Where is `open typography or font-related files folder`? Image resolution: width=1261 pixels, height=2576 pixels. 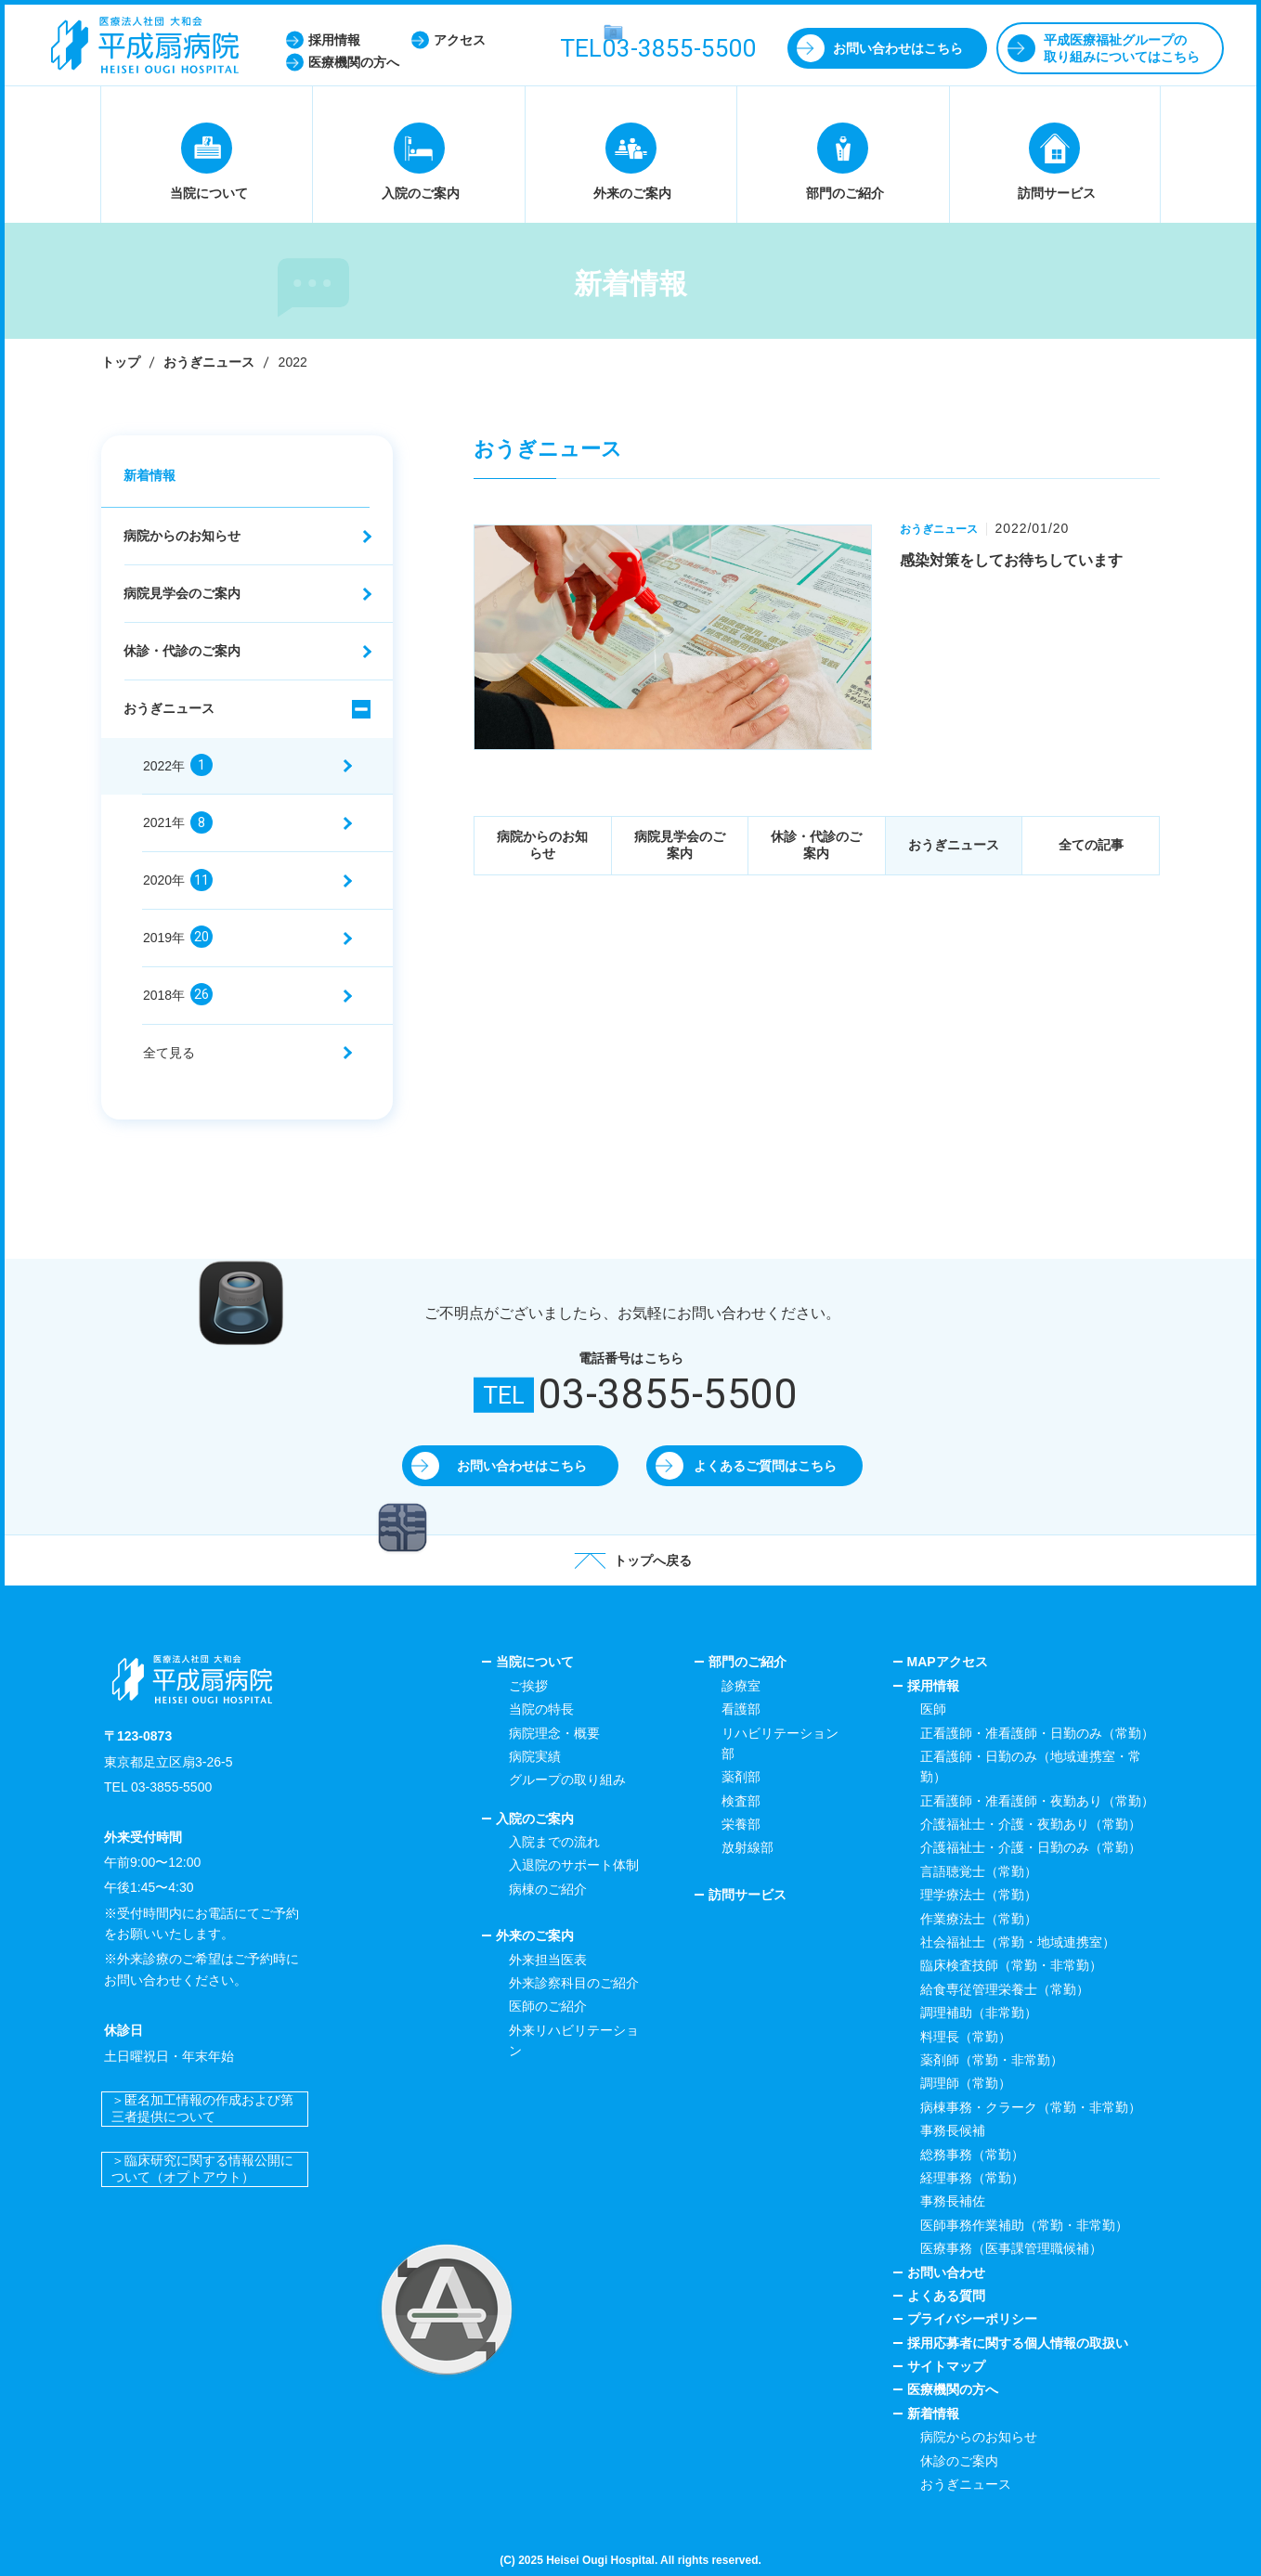
open typography or font-related files folder is located at coordinates (613, 32).